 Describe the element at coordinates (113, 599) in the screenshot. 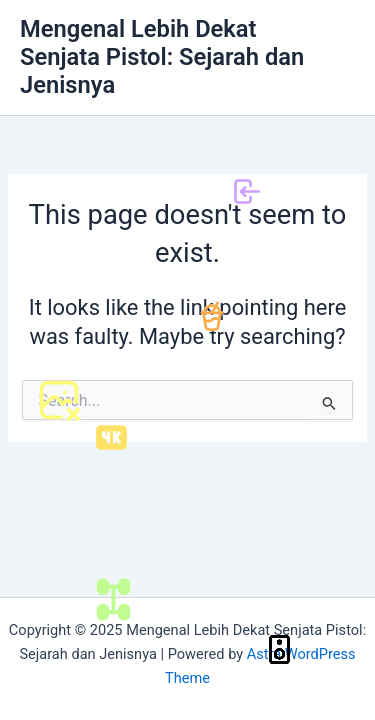

I see `select 4WD or all-wheel drive mode` at that location.